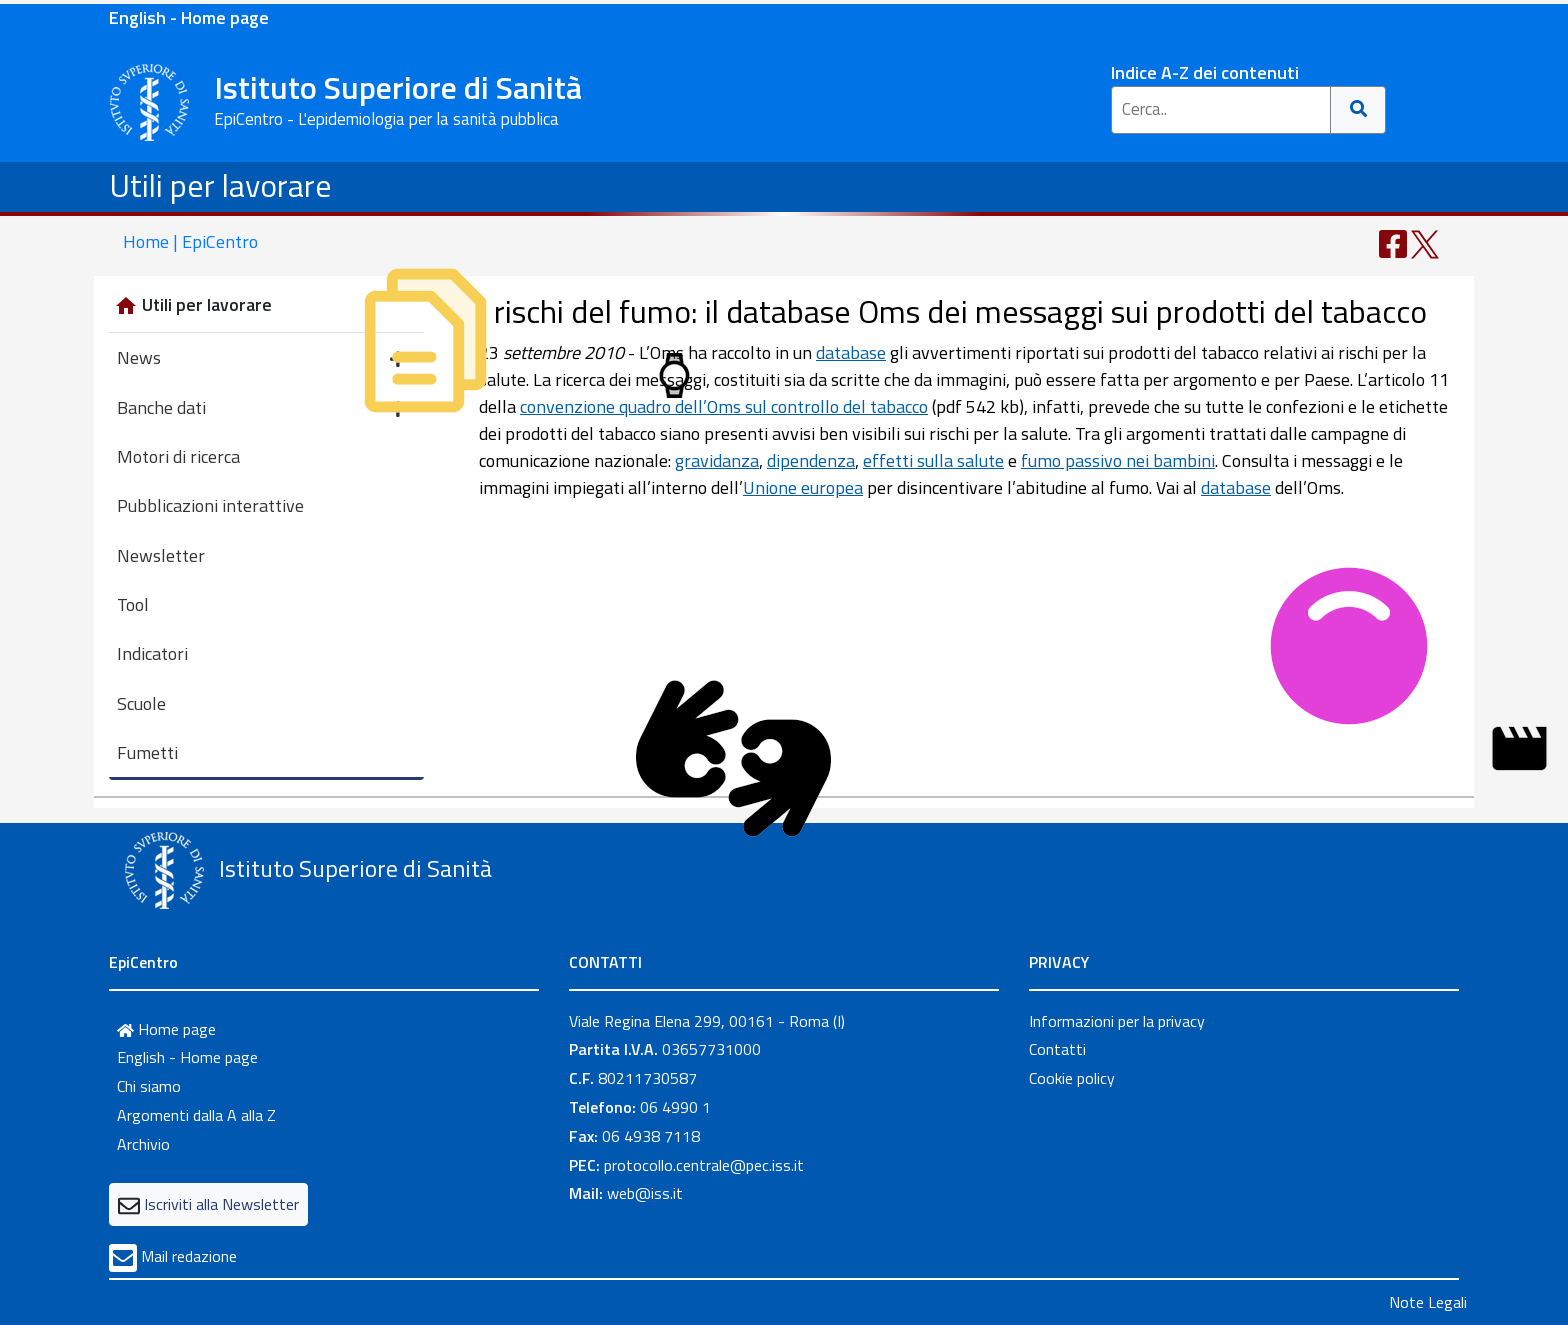 The width and height of the screenshot is (1568, 1325). I want to click on access smartwatch settings or companion app, so click(674, 375).